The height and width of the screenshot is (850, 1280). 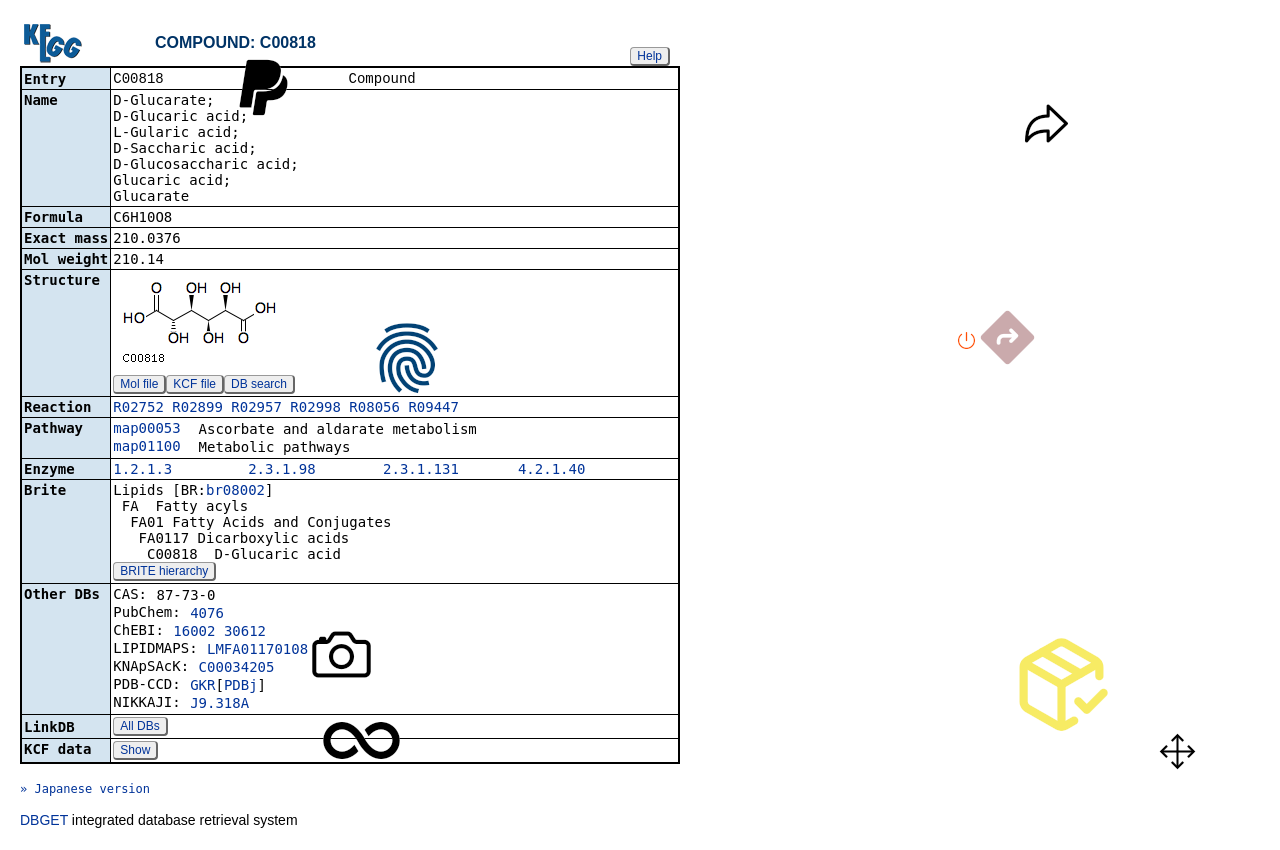 What do you see at coordinates (341, 654) in the screenshot?
I see `take a photo` at bounding box center [341, 654].